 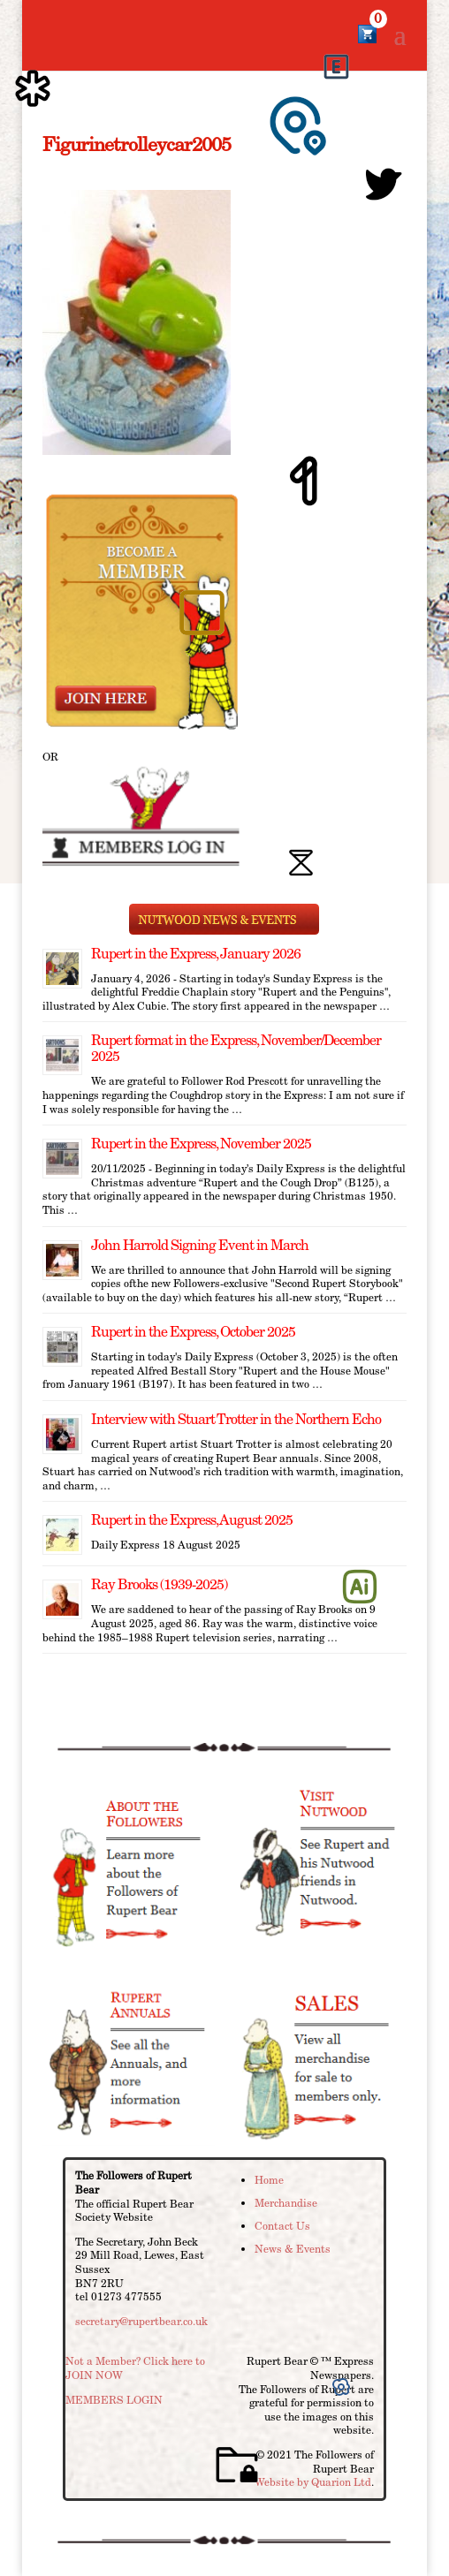 What do you see at coordinates (341, 2387) in the screenshot?
I see `access breakfast or brunch recipes` at bounding box center [341, 2387].